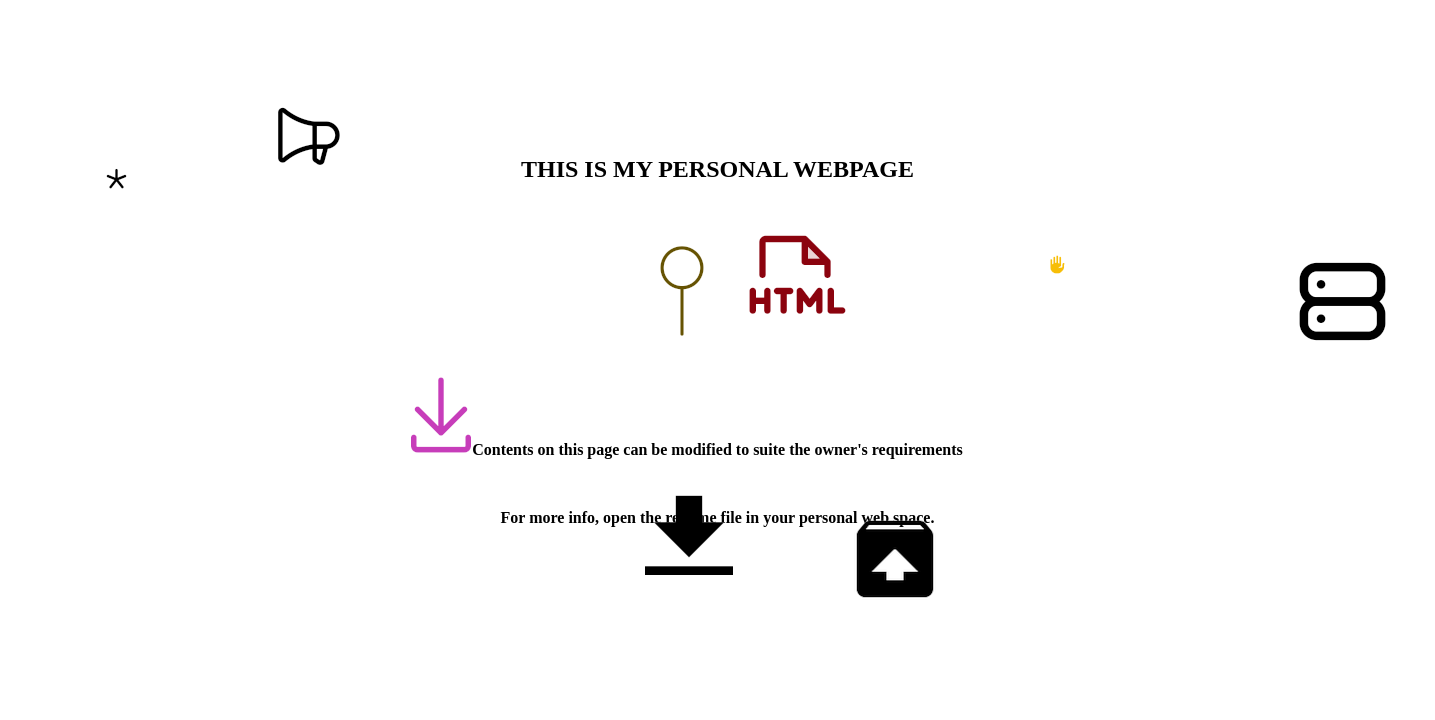  What do you see at coordinates (795, 278) in the screenshot?
I see `view or open an HTML file` at bounding box center [795, 278].